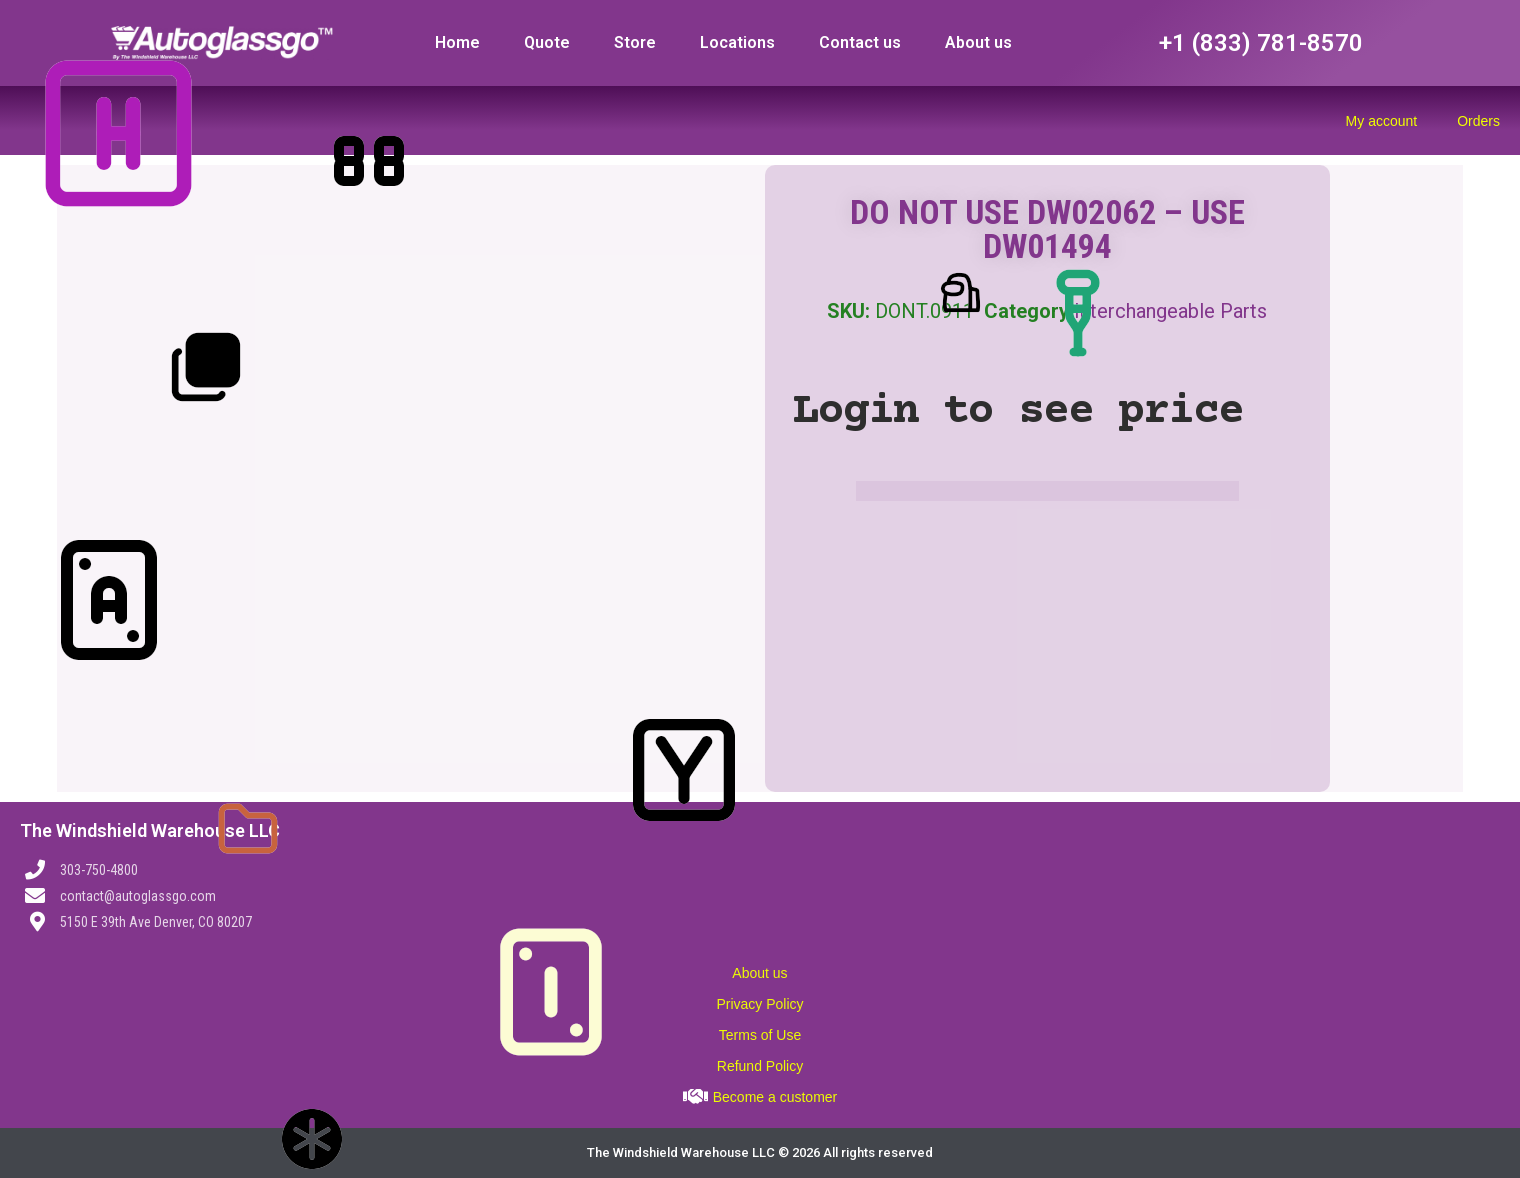 Image resolution: width=1520 pixels, height=1178 pixels. Describe the element at coordinates (248, 830) in the screenshot. I see `open folder to view files` at that location.